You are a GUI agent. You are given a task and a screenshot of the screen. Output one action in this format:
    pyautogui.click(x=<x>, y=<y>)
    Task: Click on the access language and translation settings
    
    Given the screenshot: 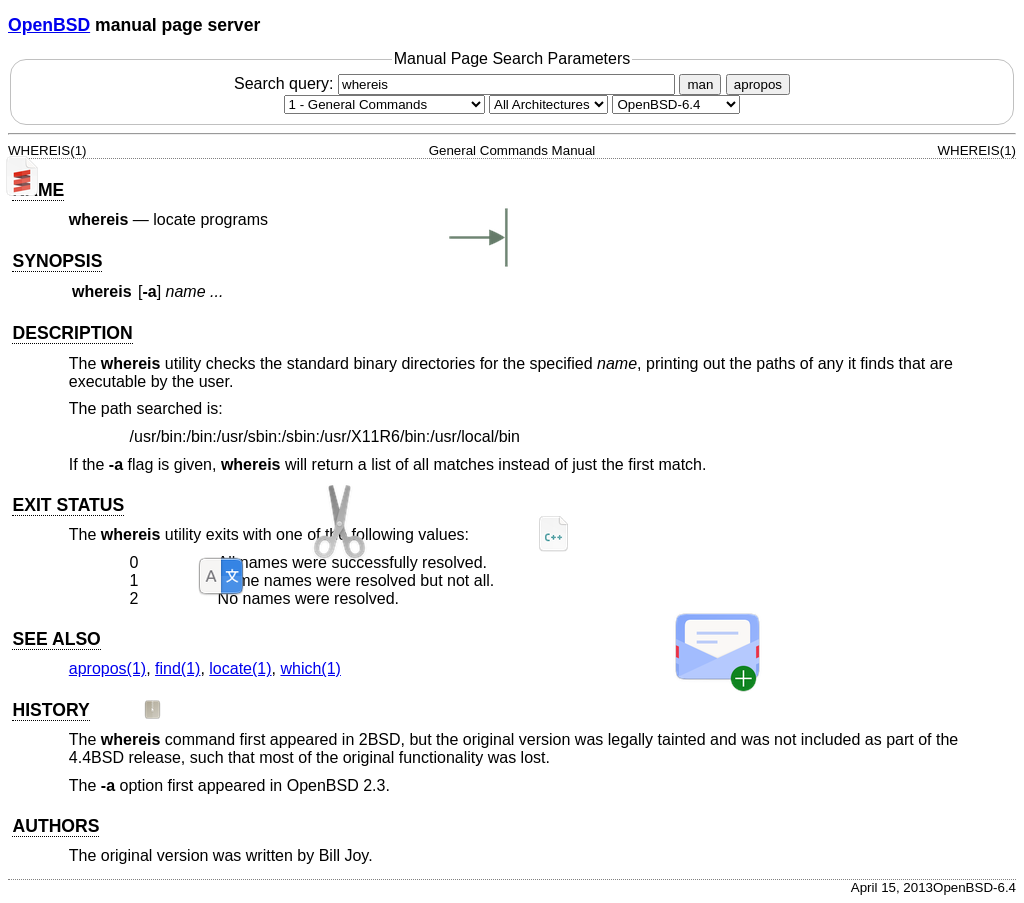 What is the action you would take?
    pyautogui.click(x=221, y=576)
    